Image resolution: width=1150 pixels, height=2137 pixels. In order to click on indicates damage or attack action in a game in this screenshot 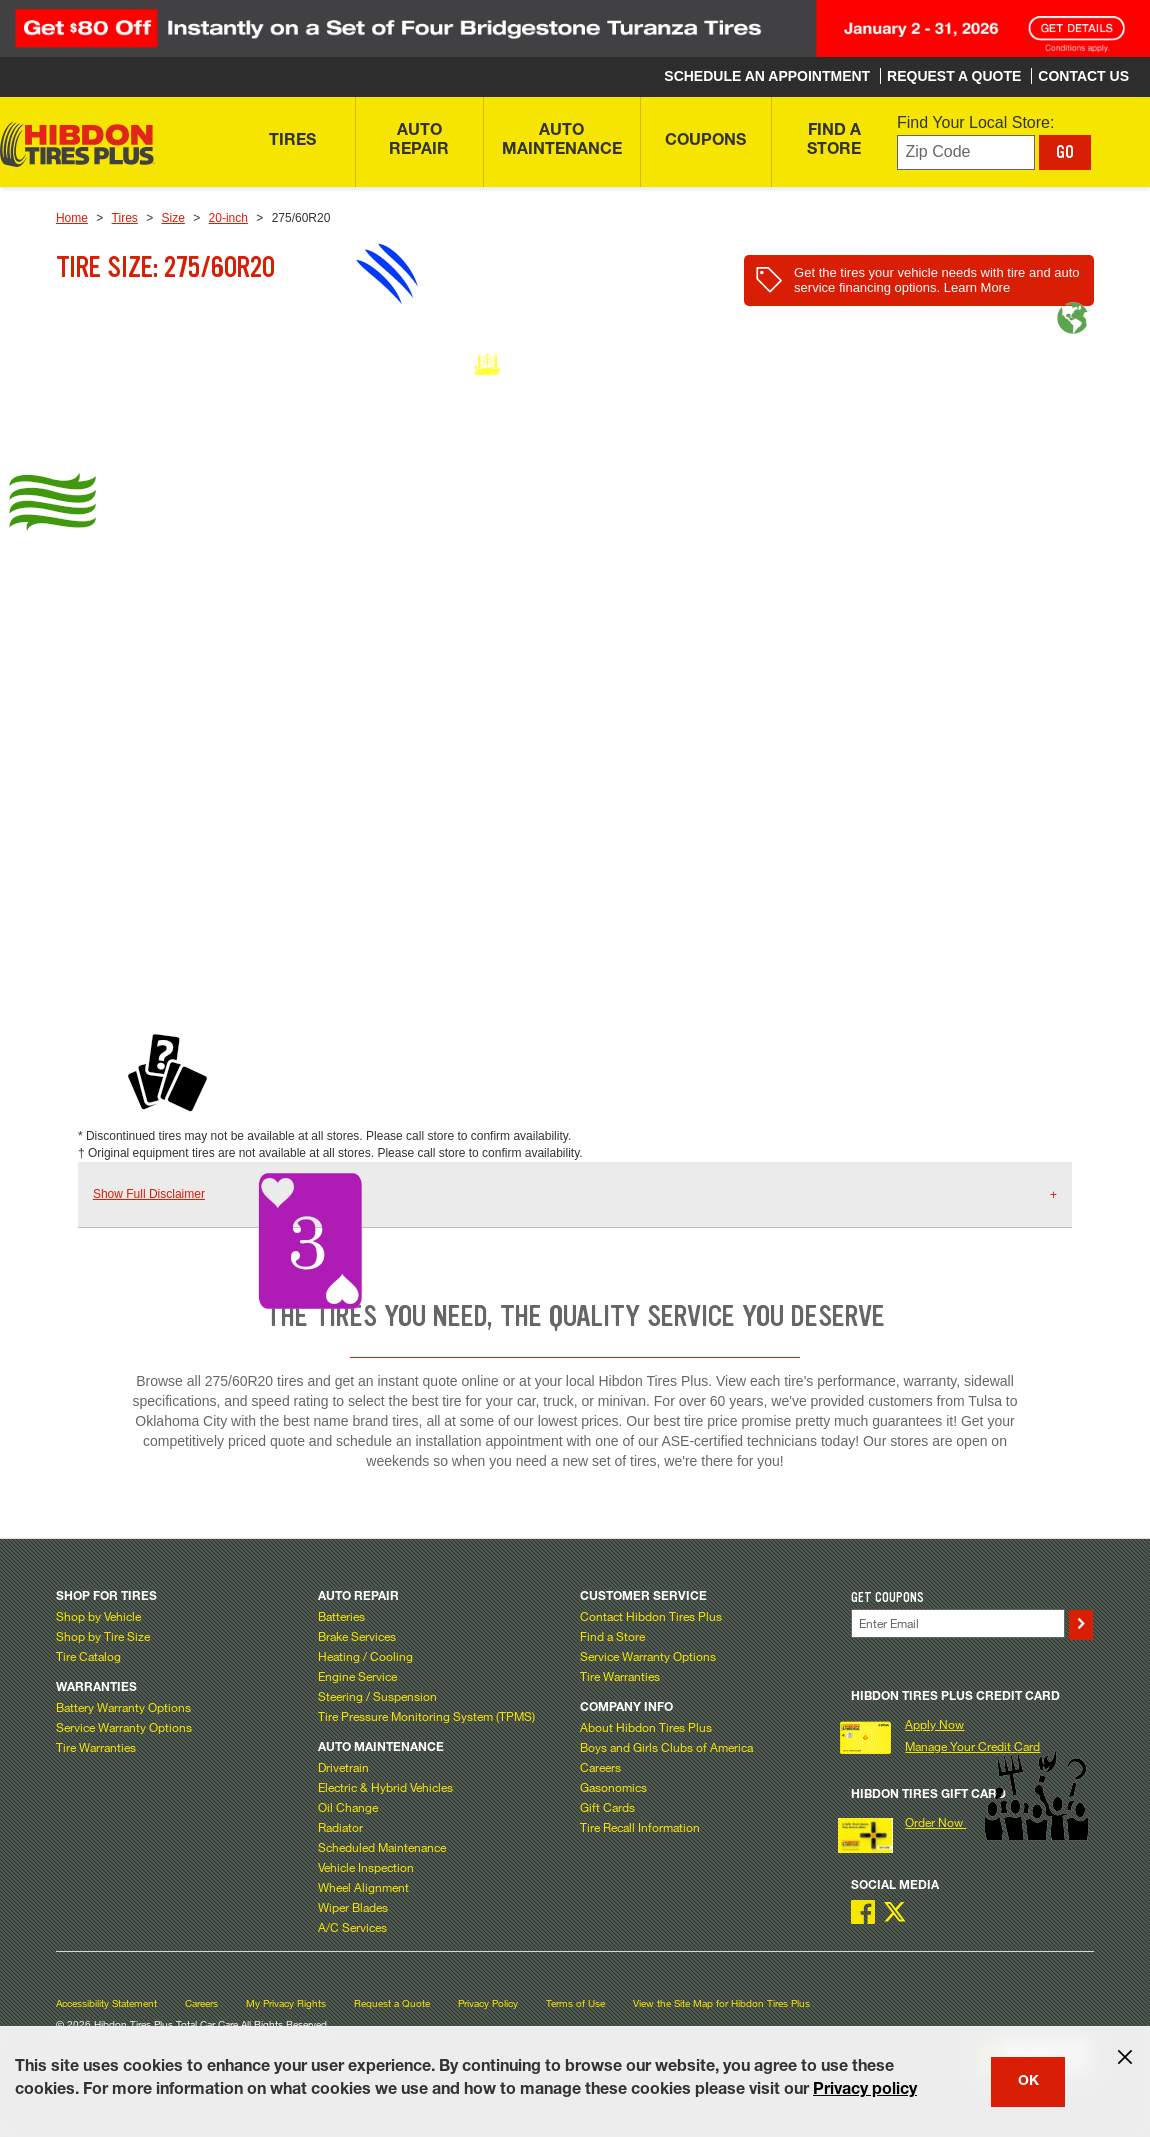, I will do `click(387, 274)`.